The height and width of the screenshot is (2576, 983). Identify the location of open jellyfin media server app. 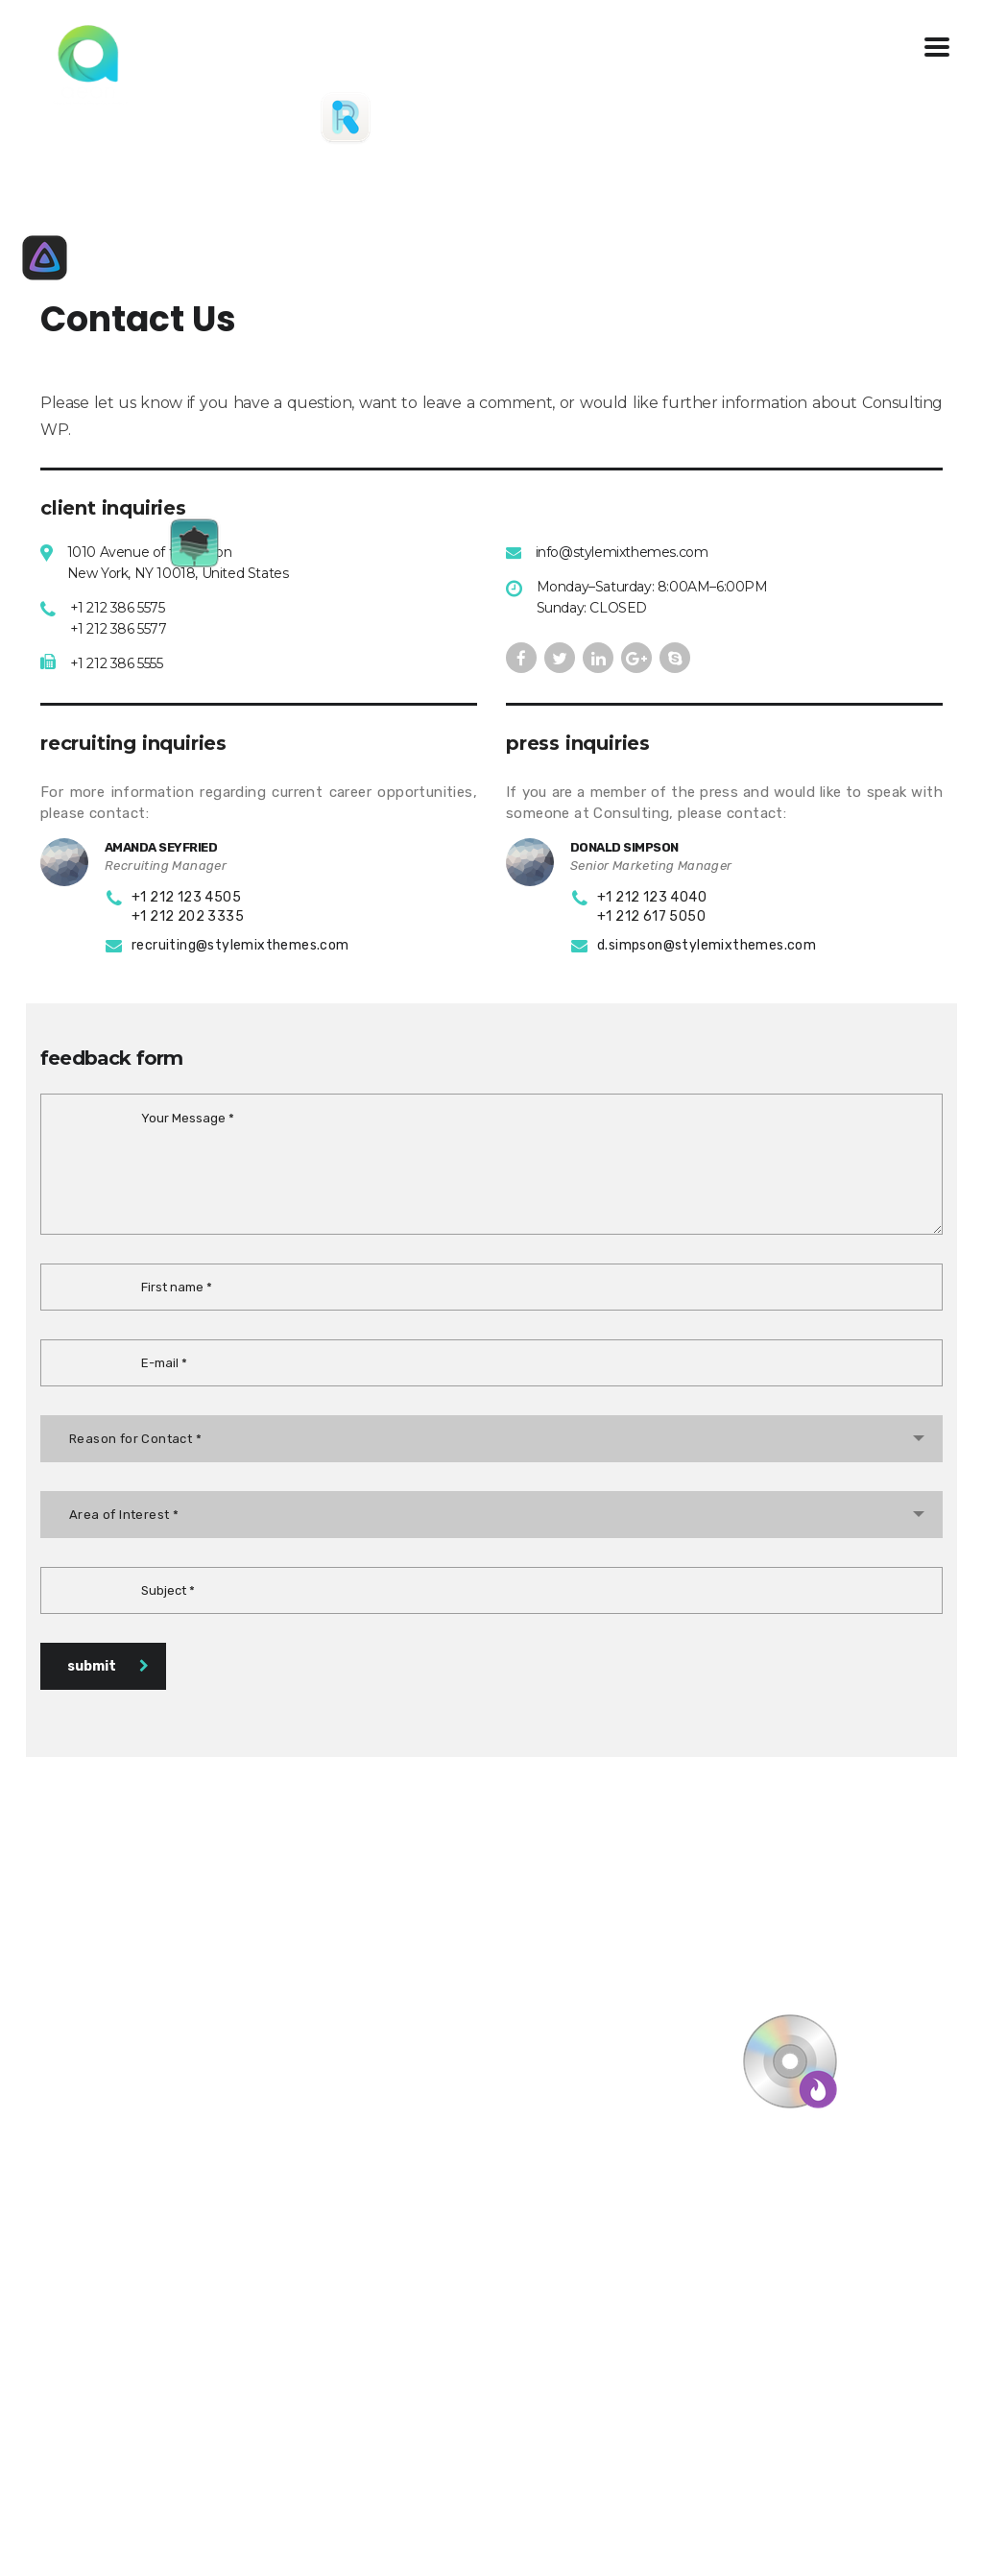
(44, 257).